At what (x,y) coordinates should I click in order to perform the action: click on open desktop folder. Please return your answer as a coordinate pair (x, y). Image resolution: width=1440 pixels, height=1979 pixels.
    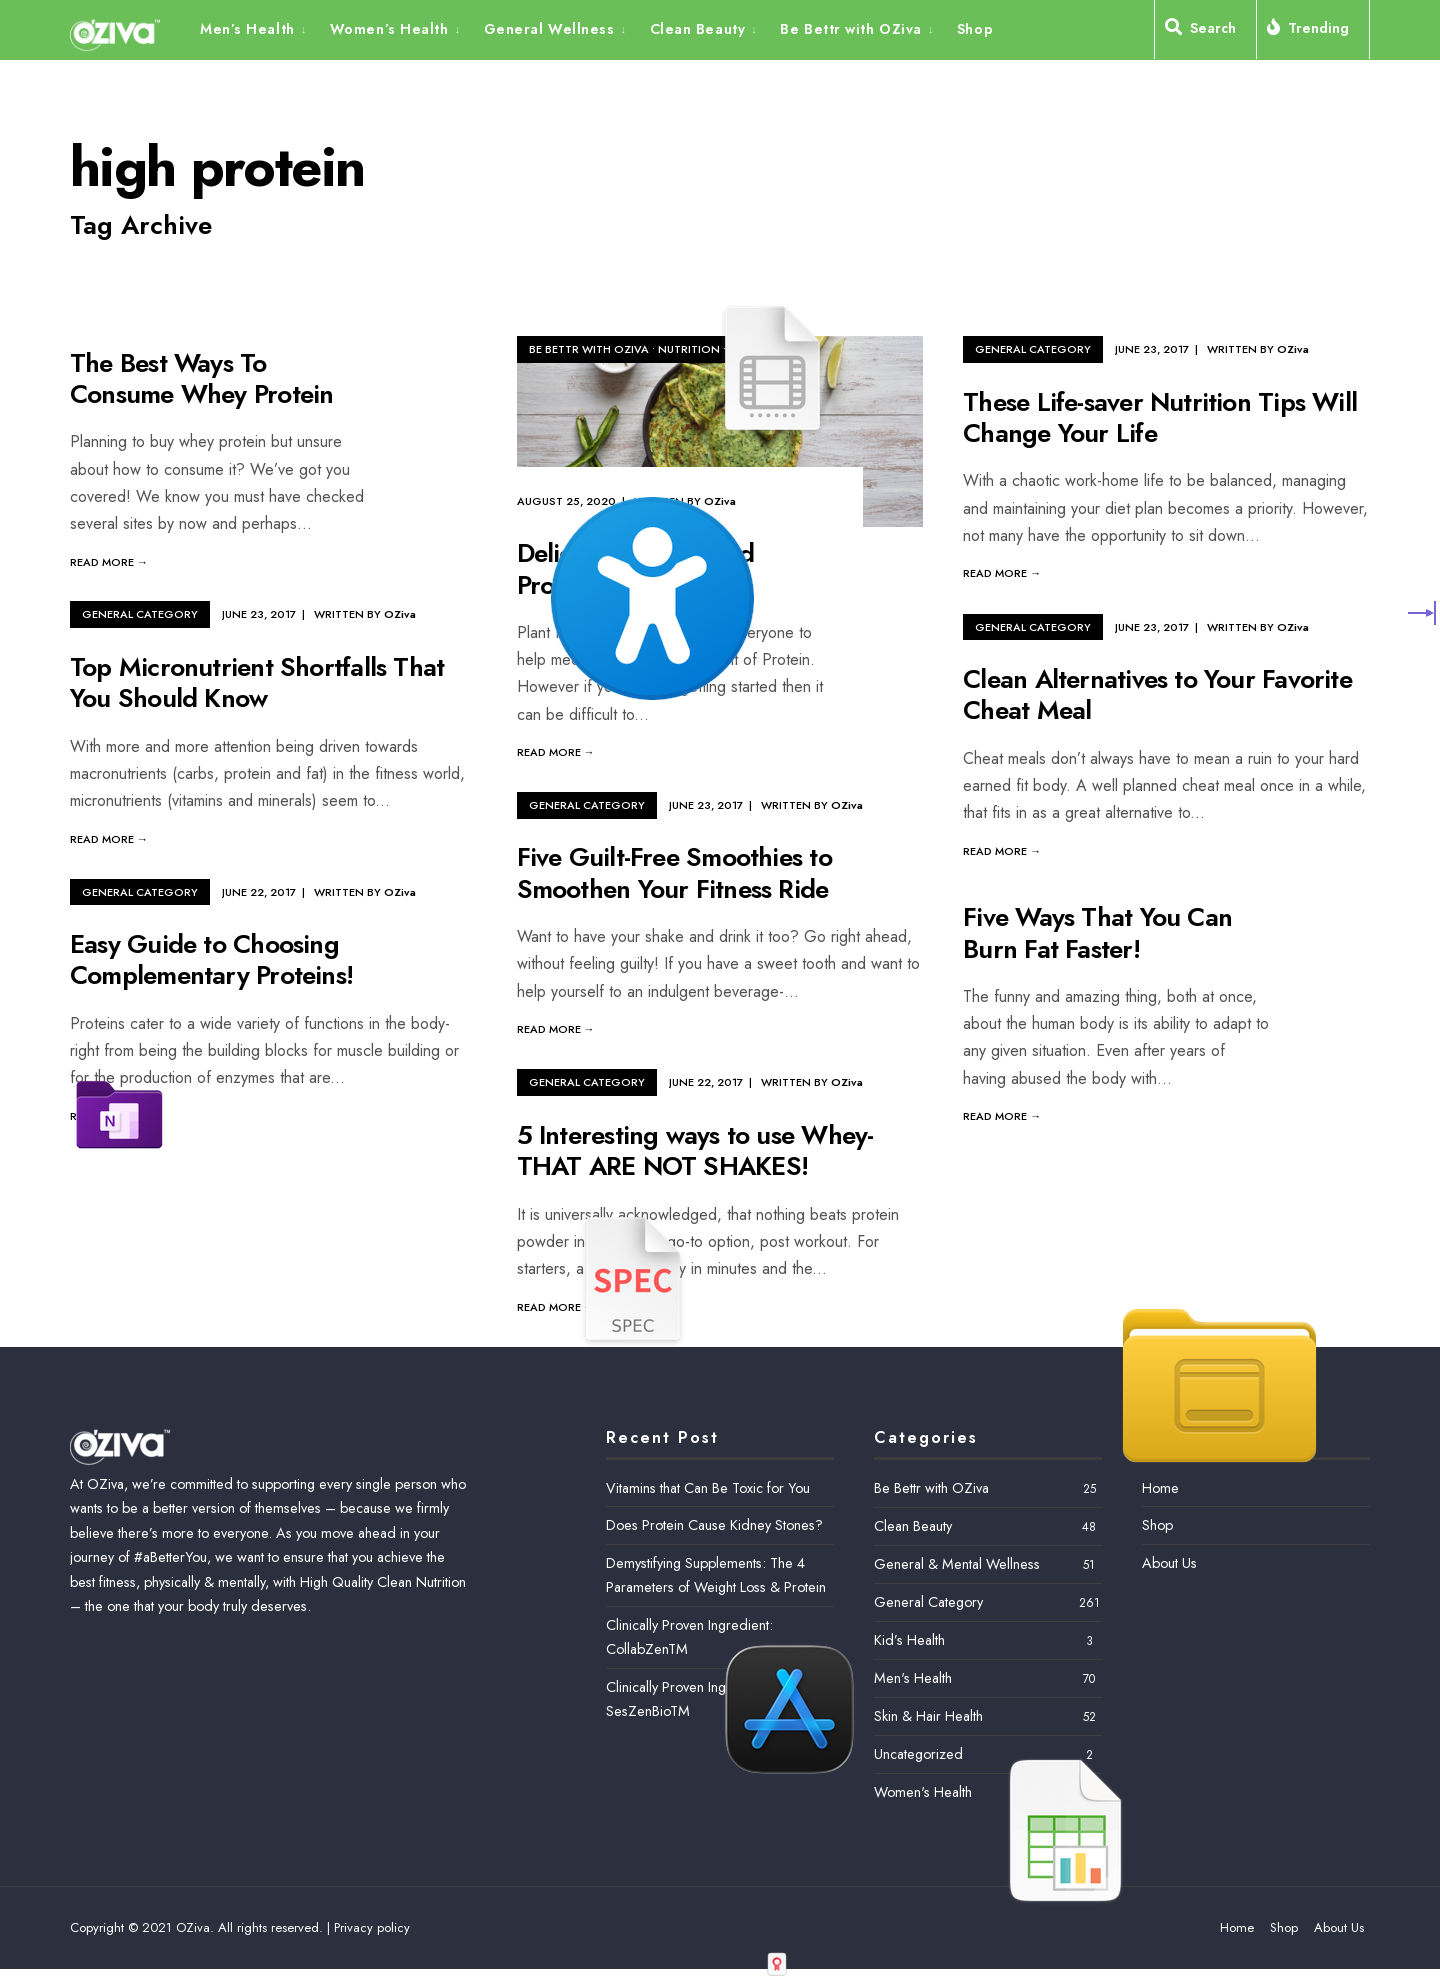
    Looking at the image, I should click on (1219, 1385).